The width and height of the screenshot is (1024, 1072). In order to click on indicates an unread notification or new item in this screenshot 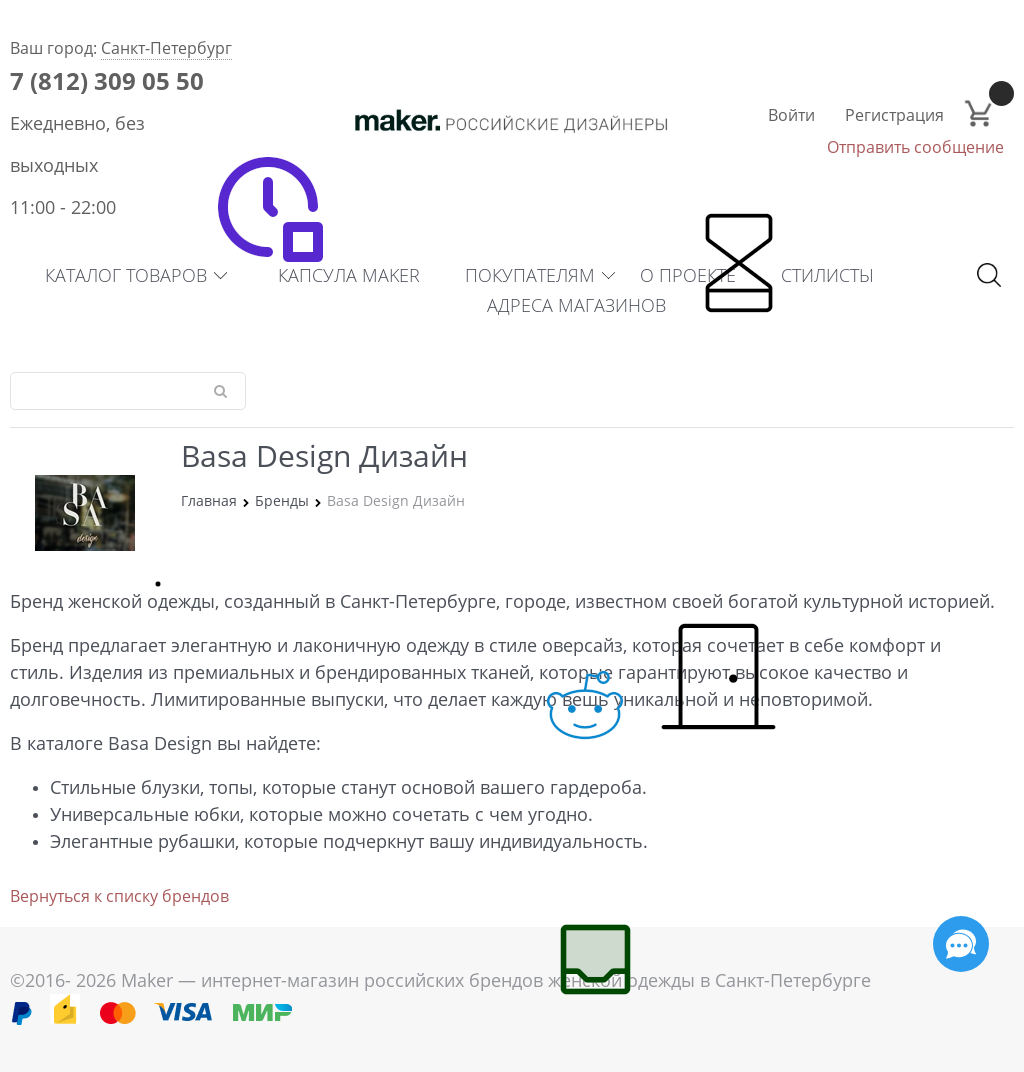, I will do `click(158, 584)`.